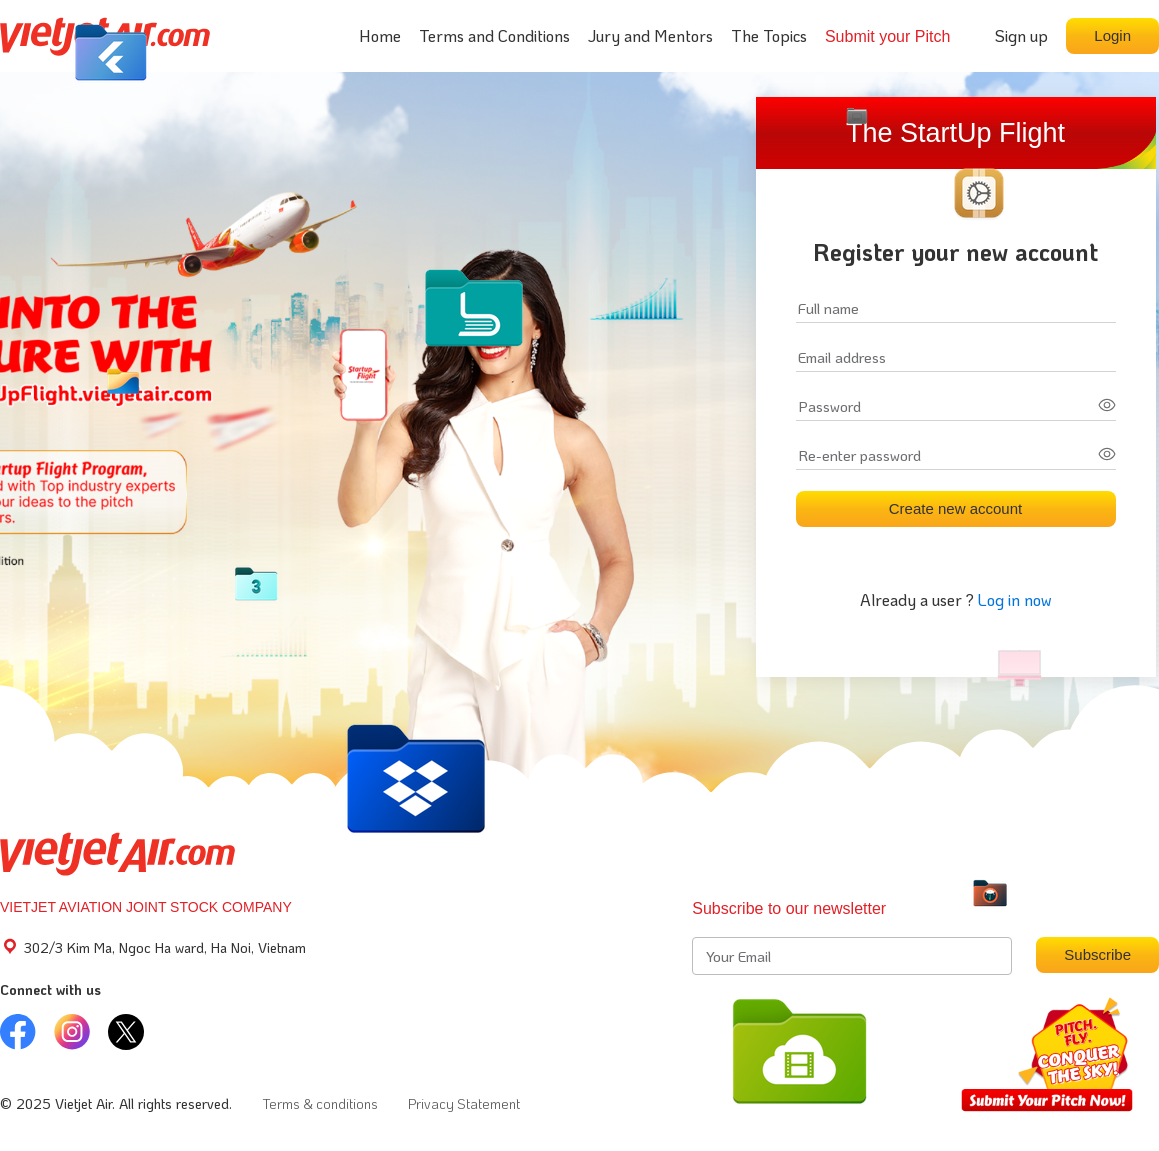  Describe the element at coordinates (799, 1055) in the screenshot. I see `open 4k video downloader folder` at that location.